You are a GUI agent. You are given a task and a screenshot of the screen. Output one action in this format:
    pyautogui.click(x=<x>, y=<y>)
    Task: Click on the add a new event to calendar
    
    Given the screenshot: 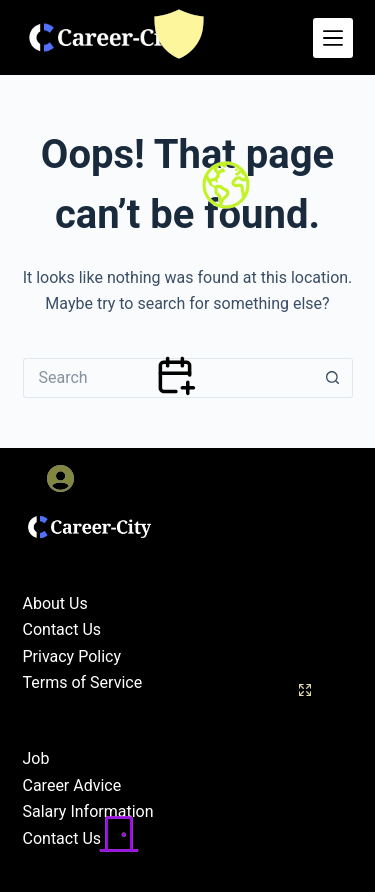 What is the action you would take?
    pyautogui.click(x=175, y=375)
    